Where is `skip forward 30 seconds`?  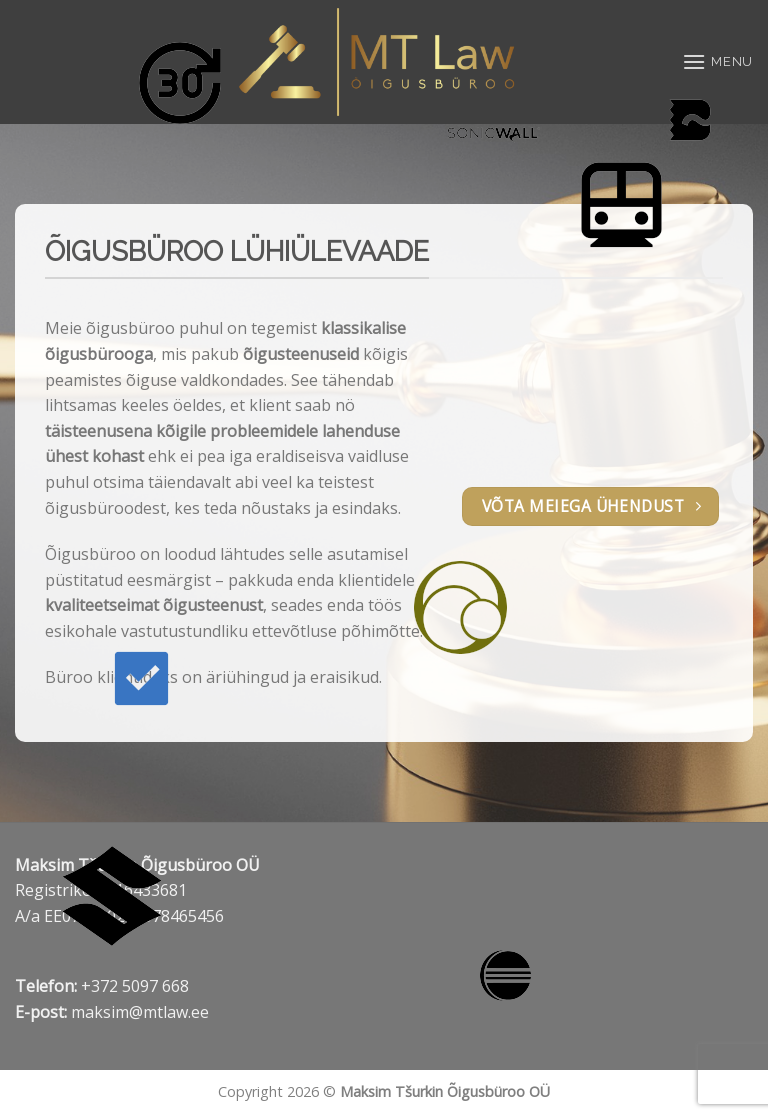
skip forward 30 seconds is located at coordinates (180, 83).